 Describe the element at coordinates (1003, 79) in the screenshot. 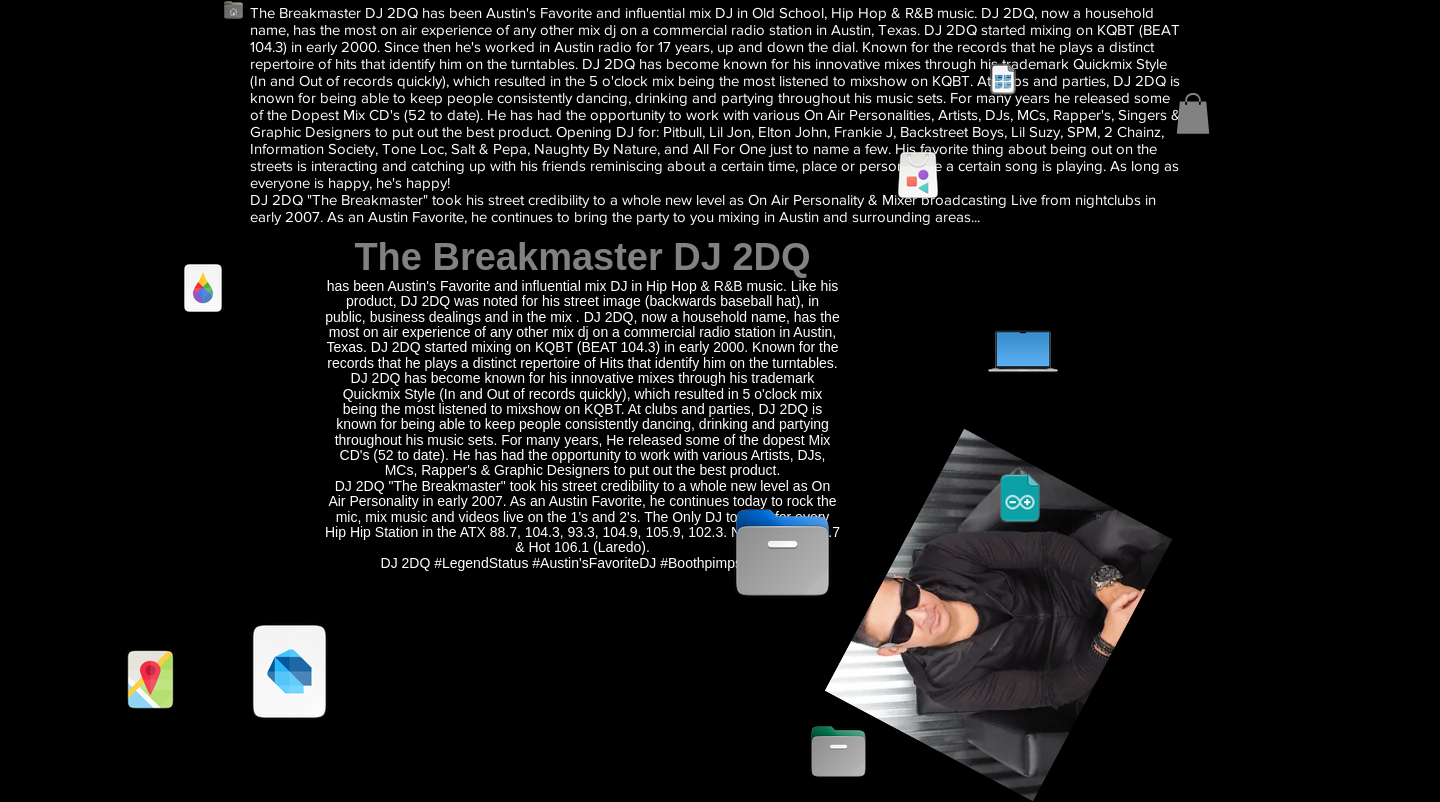

I see `open an opendocument master document file` at that location.